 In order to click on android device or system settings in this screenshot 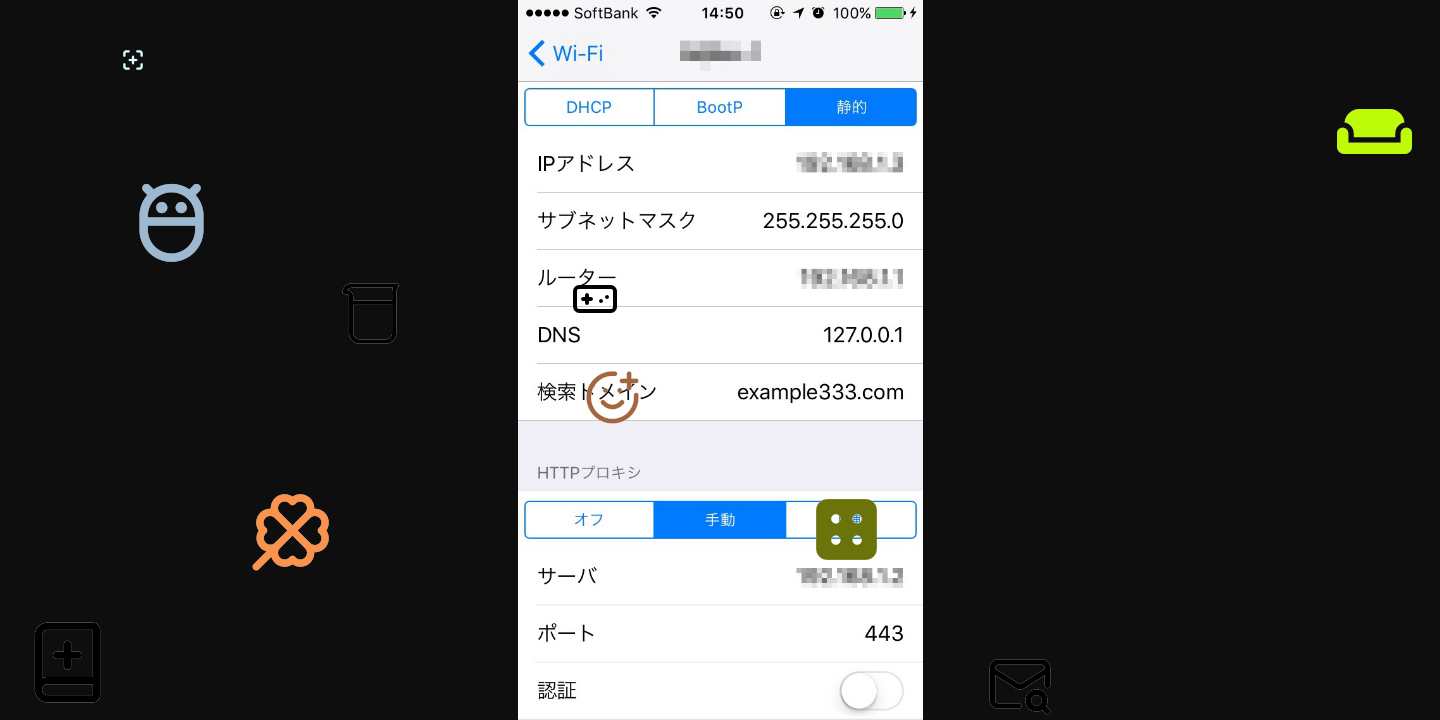, I will do `click(171, 221)`.